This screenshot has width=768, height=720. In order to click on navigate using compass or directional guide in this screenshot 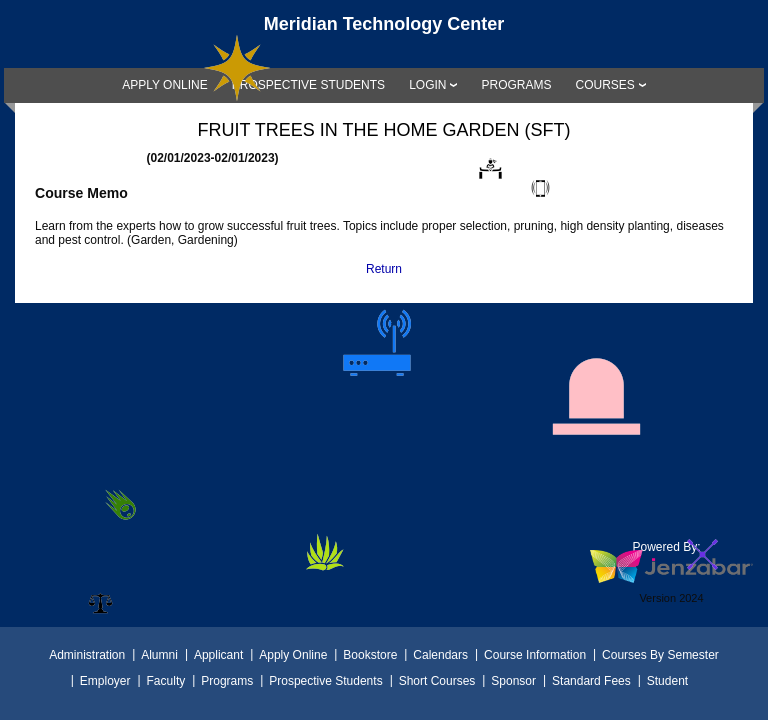, I will do `click(237, 68)`.